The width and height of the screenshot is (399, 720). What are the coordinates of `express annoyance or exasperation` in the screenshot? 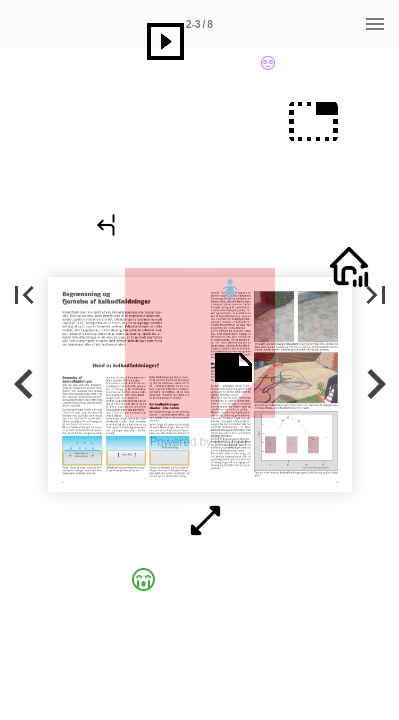 It's located at (268, 63).